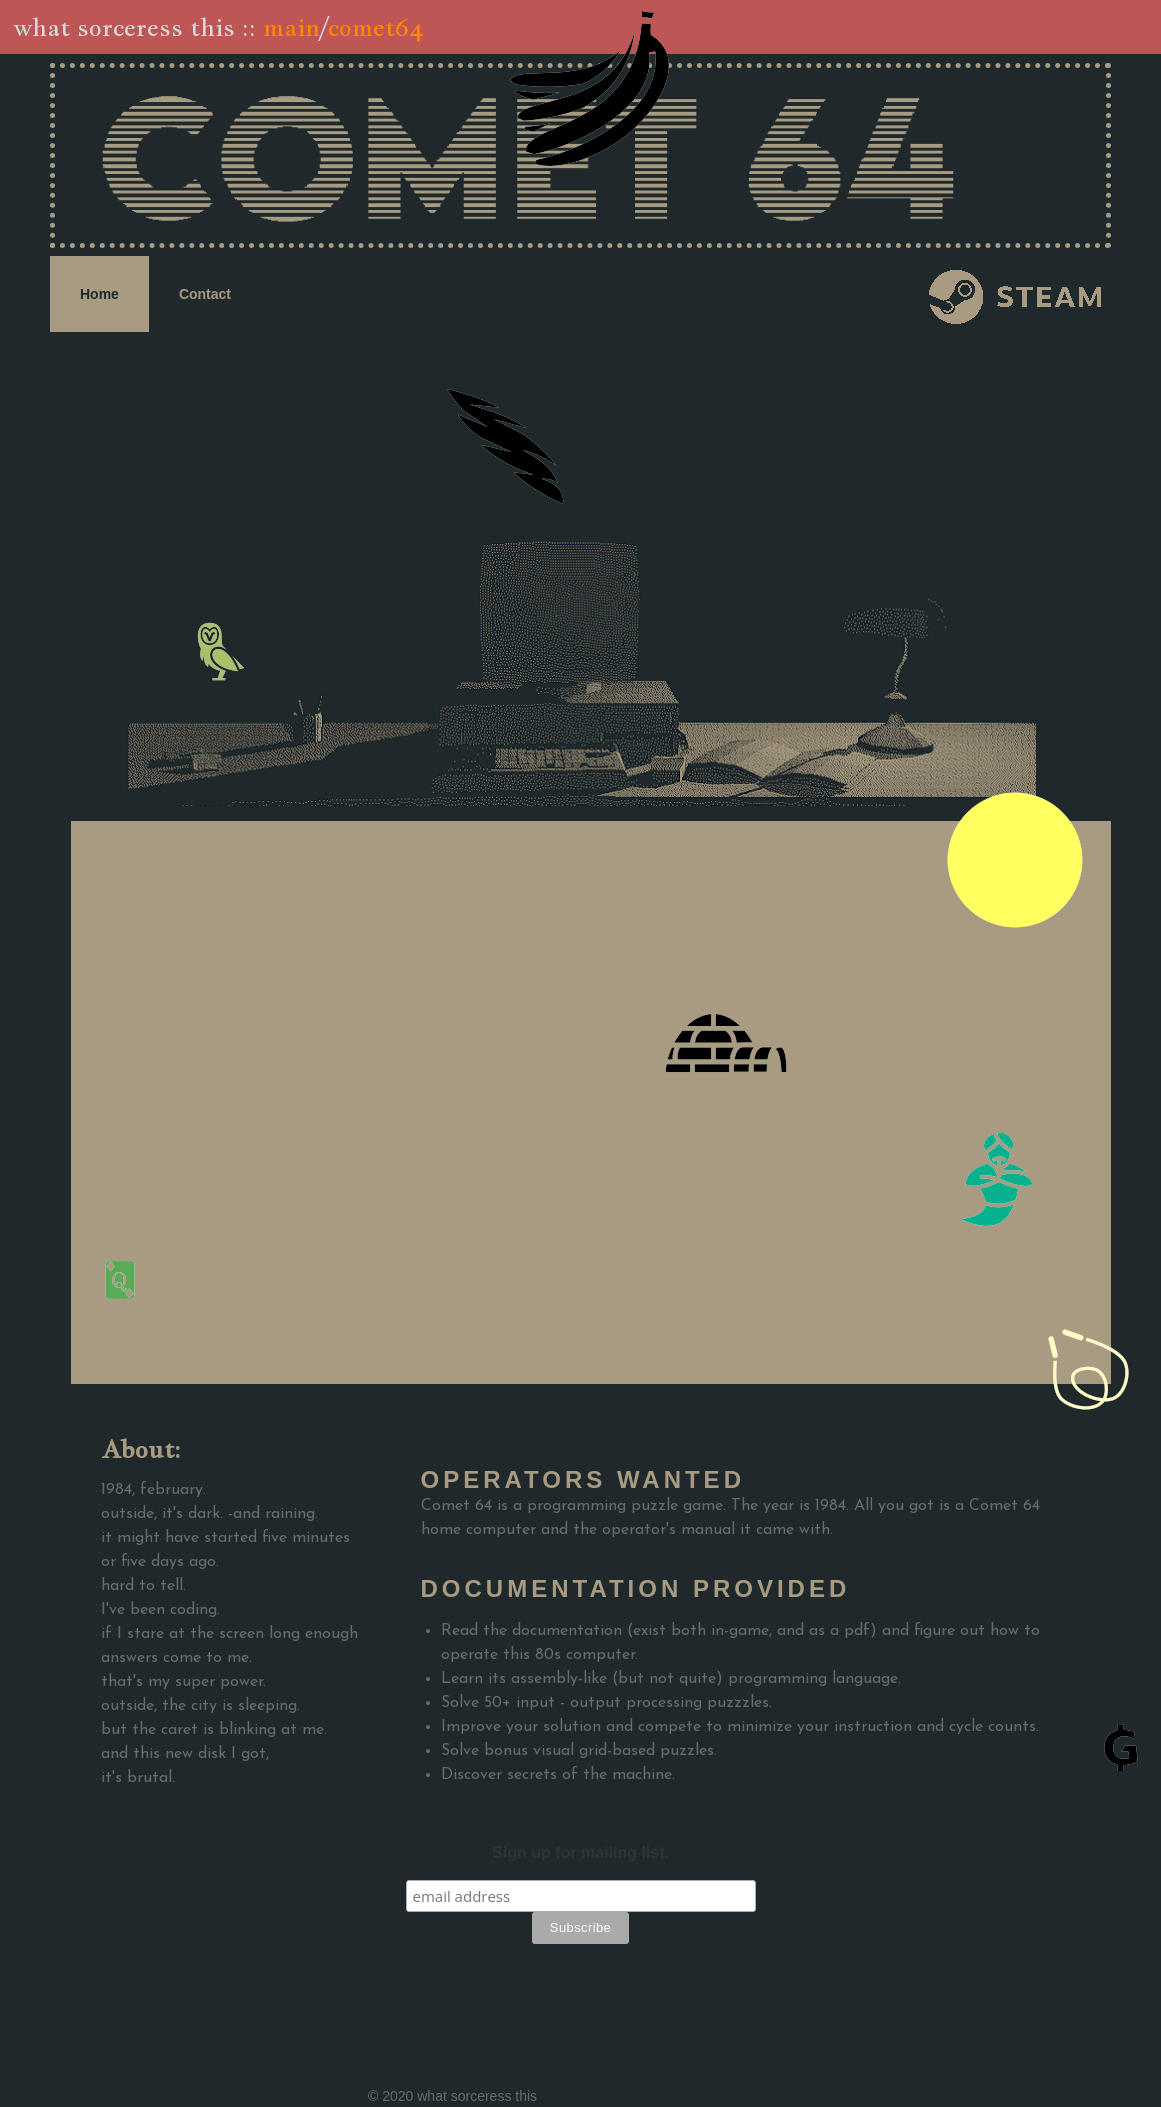 The image size is (1161, 2107). Describe the element at coordinates (726, 1043) in the screenshot. I see `winter or arctic themed content` at that location.